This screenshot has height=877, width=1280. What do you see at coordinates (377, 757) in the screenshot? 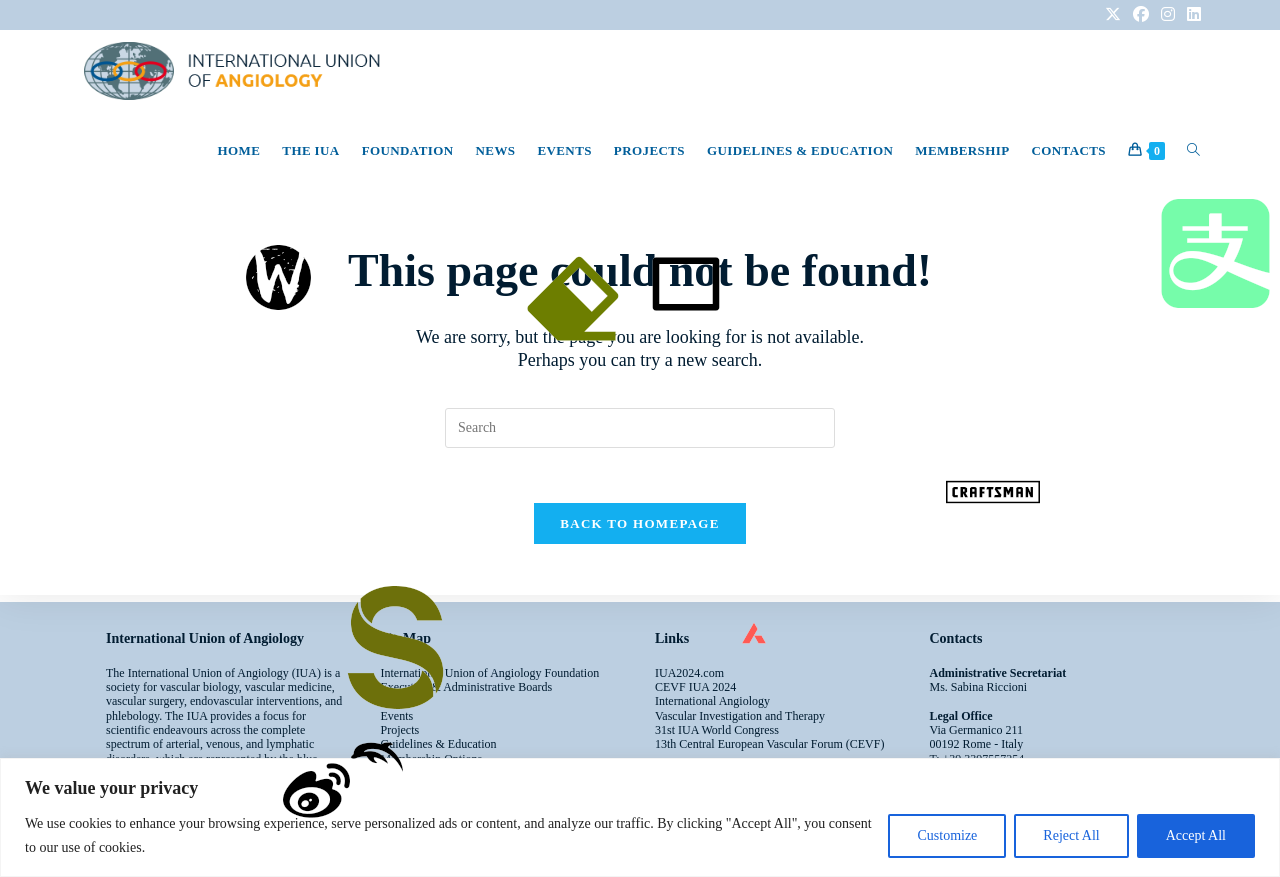
I see `dolphin emulator logo` at bounding box center [377, 757].